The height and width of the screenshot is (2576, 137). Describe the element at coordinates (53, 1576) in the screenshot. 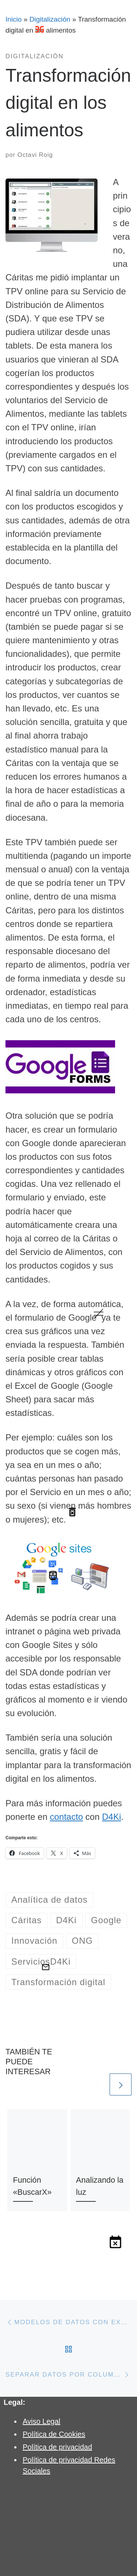

I see `get subway or metro directions` at that location.